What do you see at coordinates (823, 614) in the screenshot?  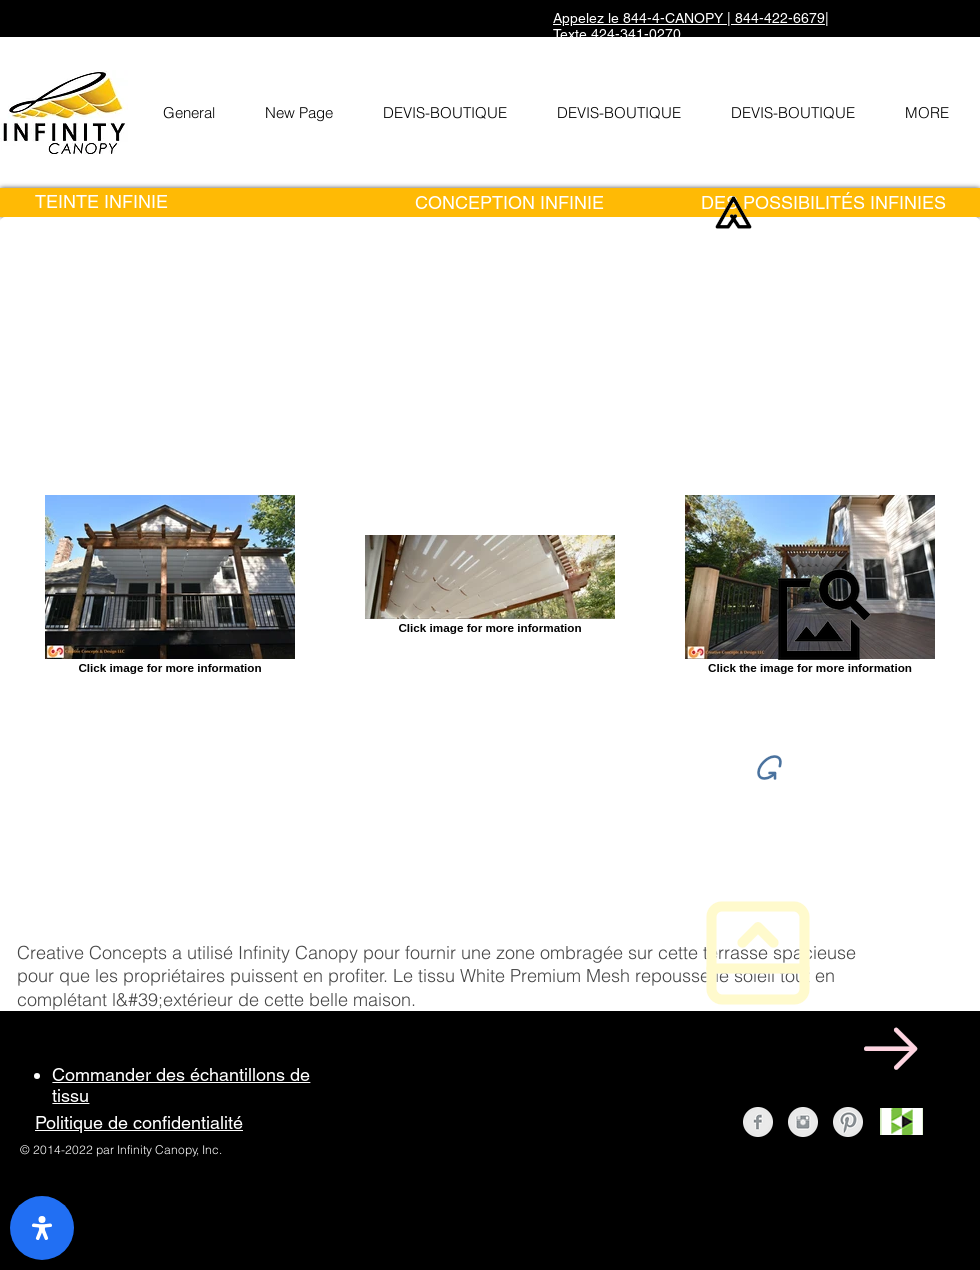 I see `search by image or photo` at bounding box center [823, 614].